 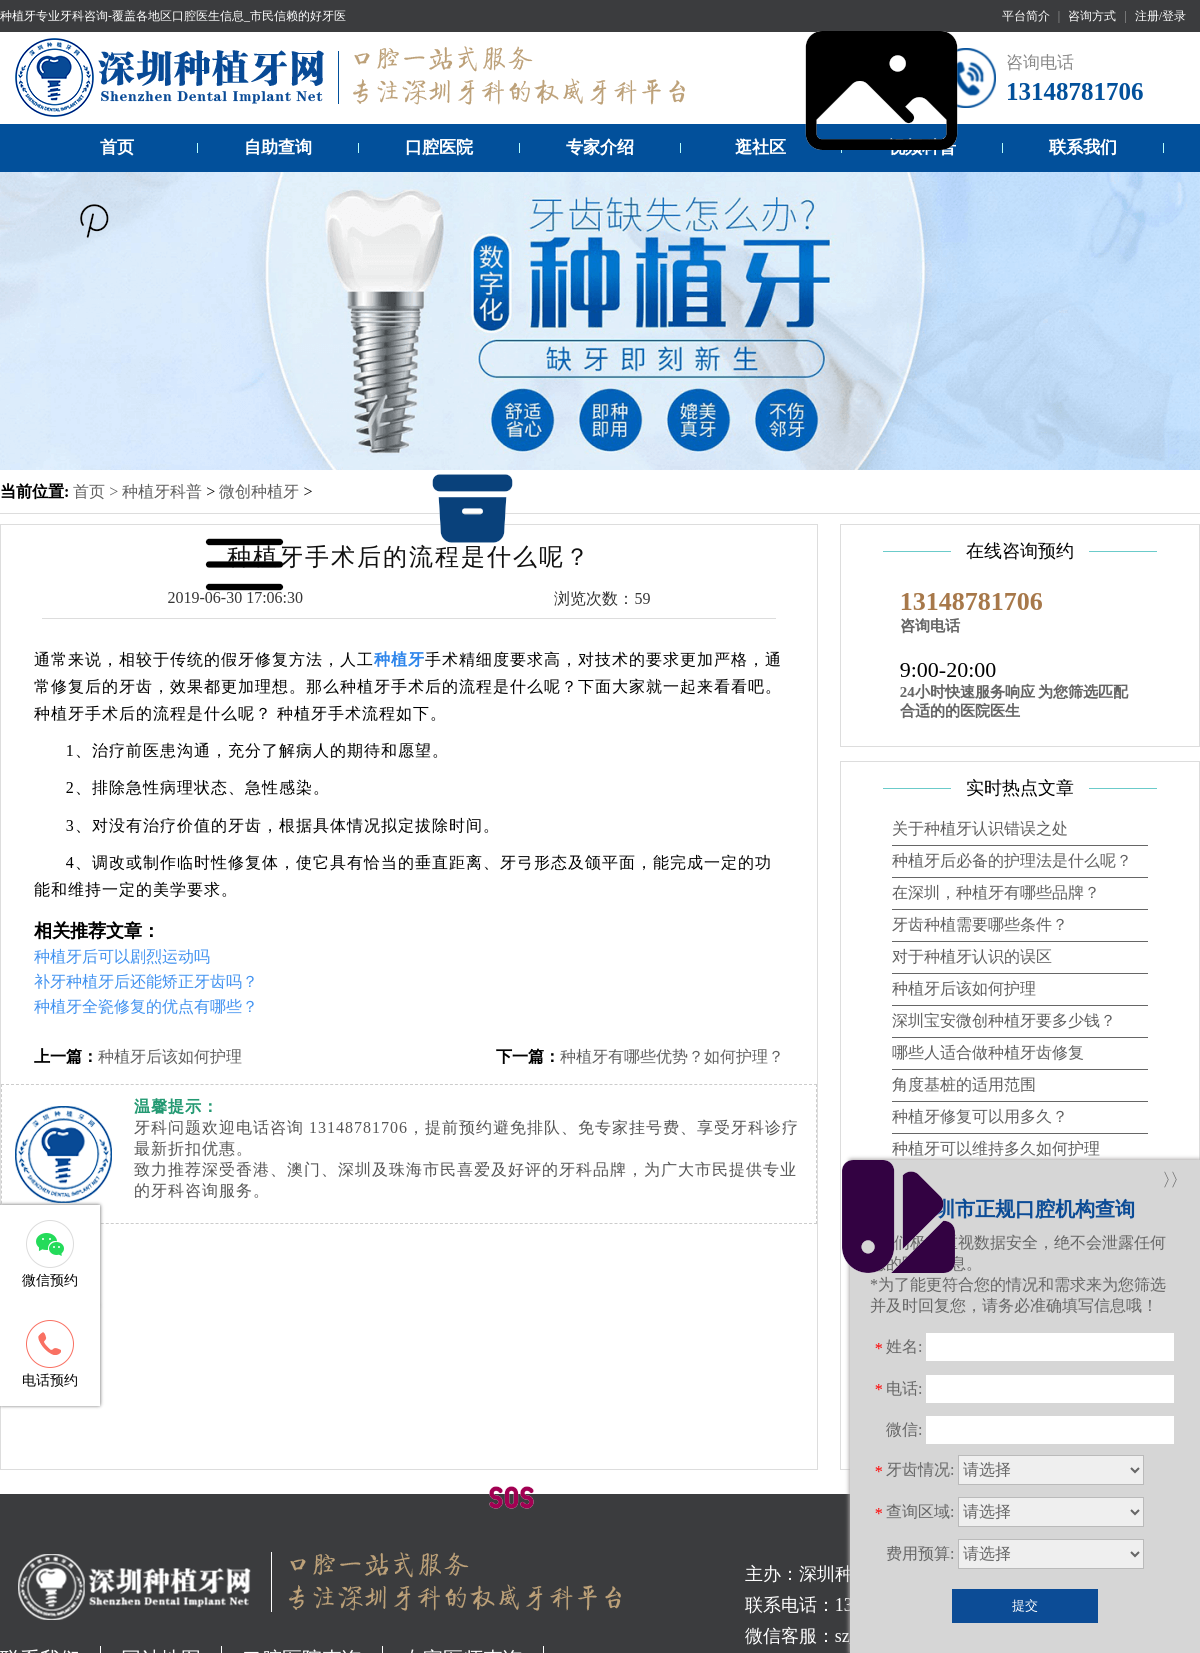 What do you see at coordinates (898, 1216) in the screenshot?
I see `access color palette or theme options` at bounding box center [898, 1216].